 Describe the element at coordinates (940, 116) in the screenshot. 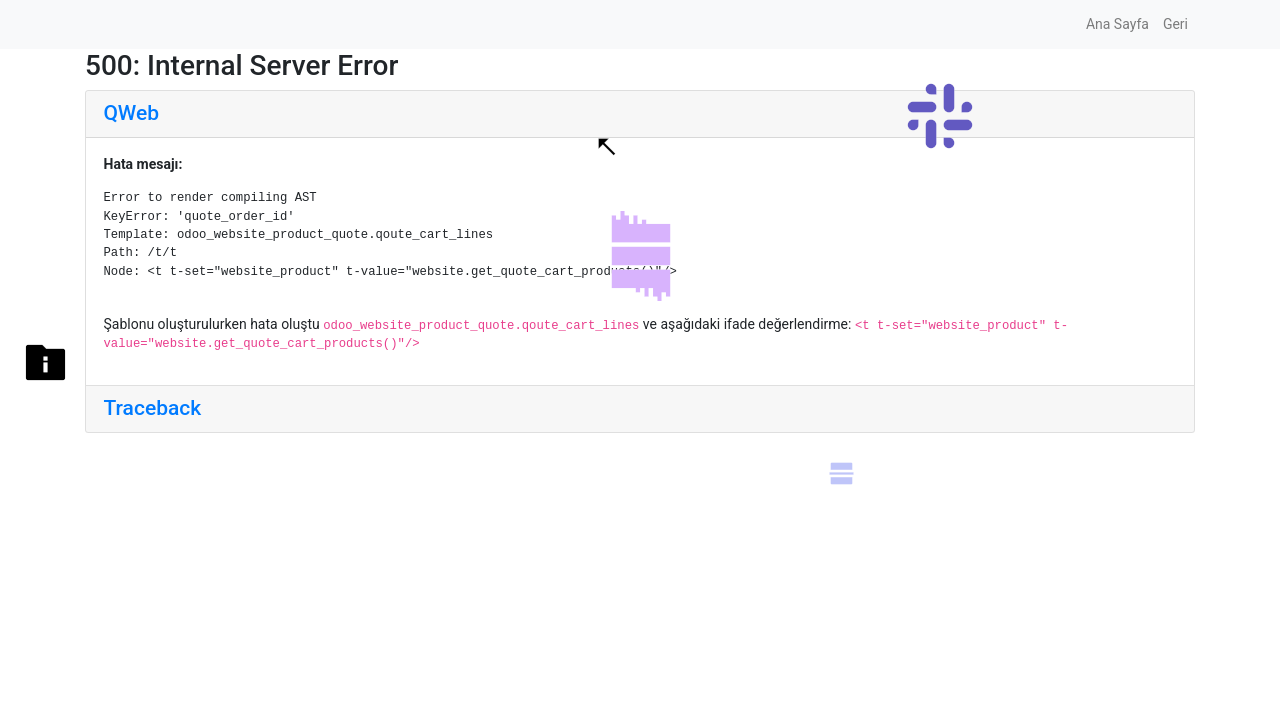

I see `open Slack messaging app` at that location.